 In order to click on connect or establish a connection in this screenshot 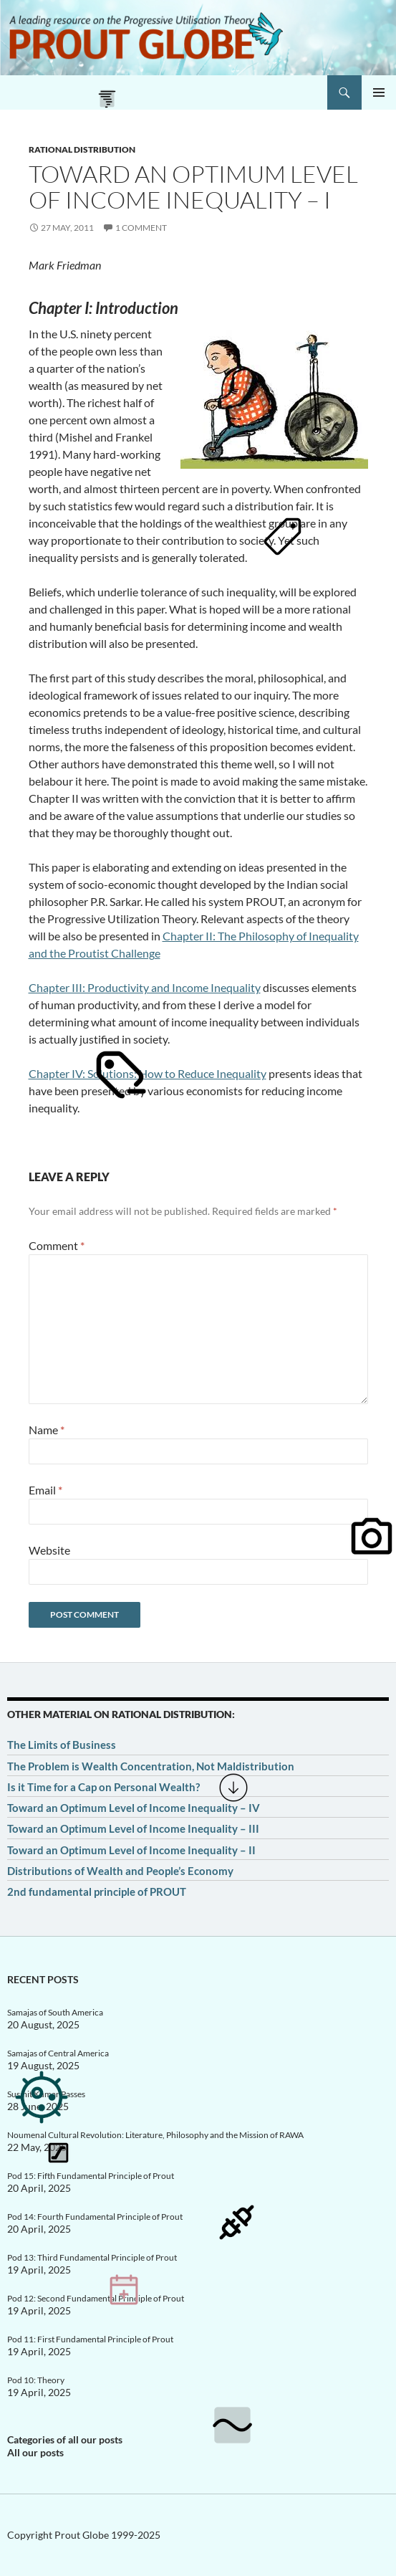, I will do `click(236, 2222)`.